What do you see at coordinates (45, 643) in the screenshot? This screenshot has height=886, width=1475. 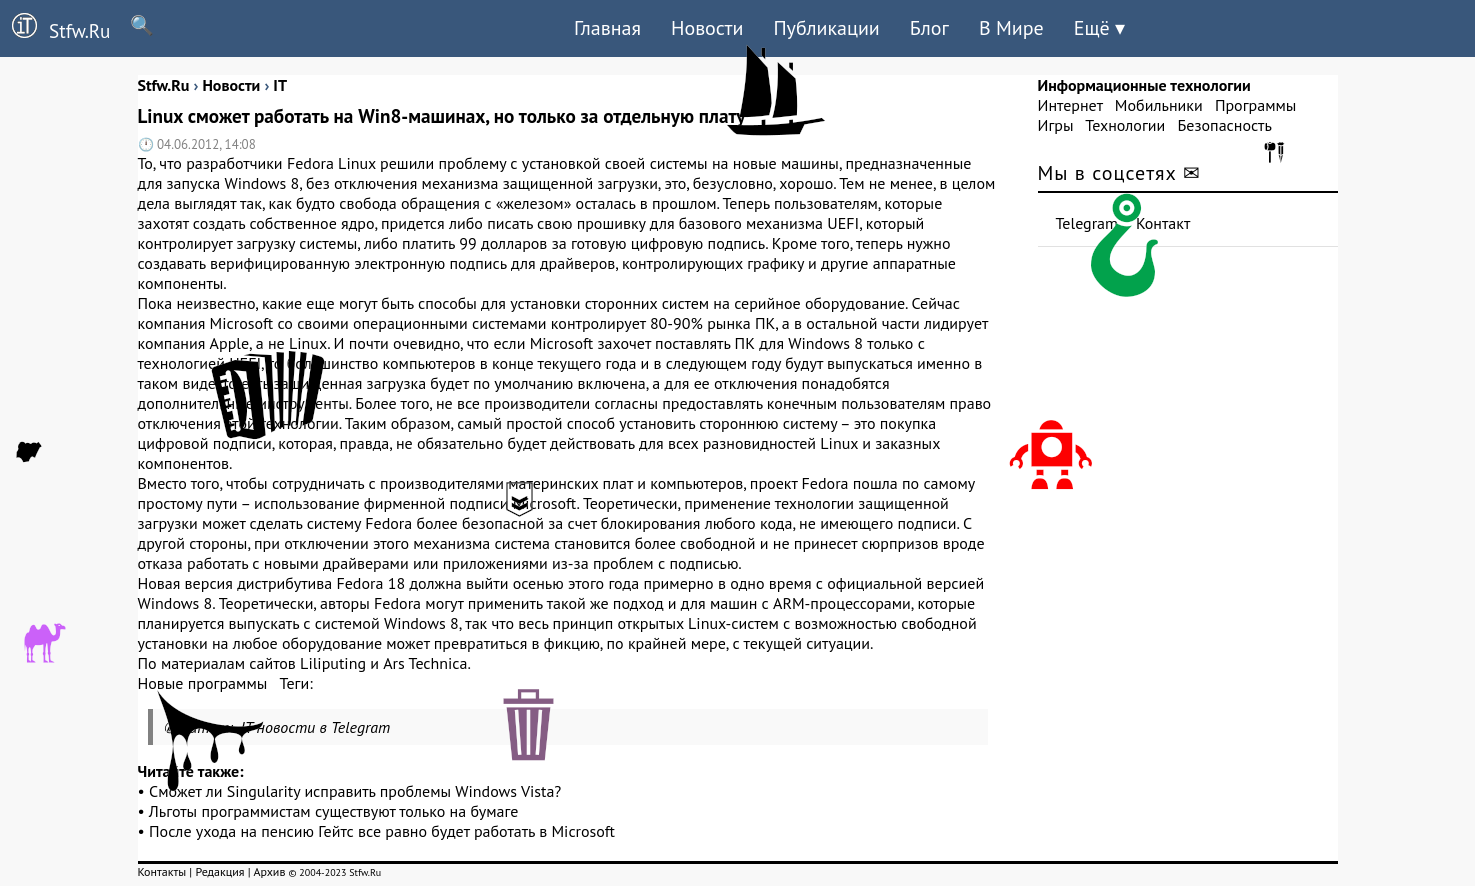 I see `select camel as your game character or avatar` at bounding box center [45, 643].